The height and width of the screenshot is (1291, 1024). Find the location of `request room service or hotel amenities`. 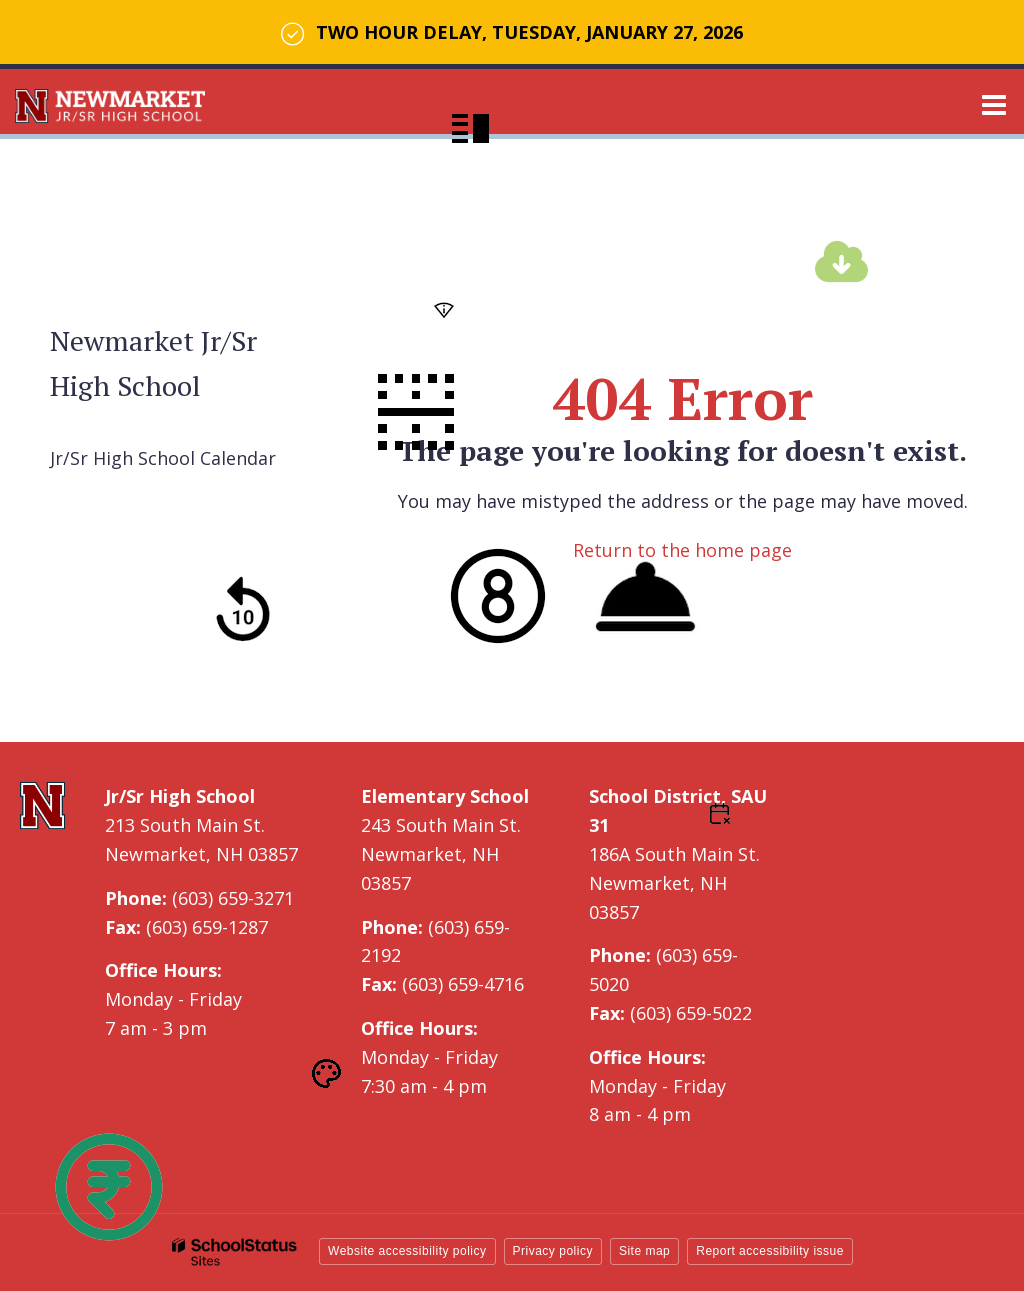

request room service or hotel amenities is located at coordinates (645, 596).